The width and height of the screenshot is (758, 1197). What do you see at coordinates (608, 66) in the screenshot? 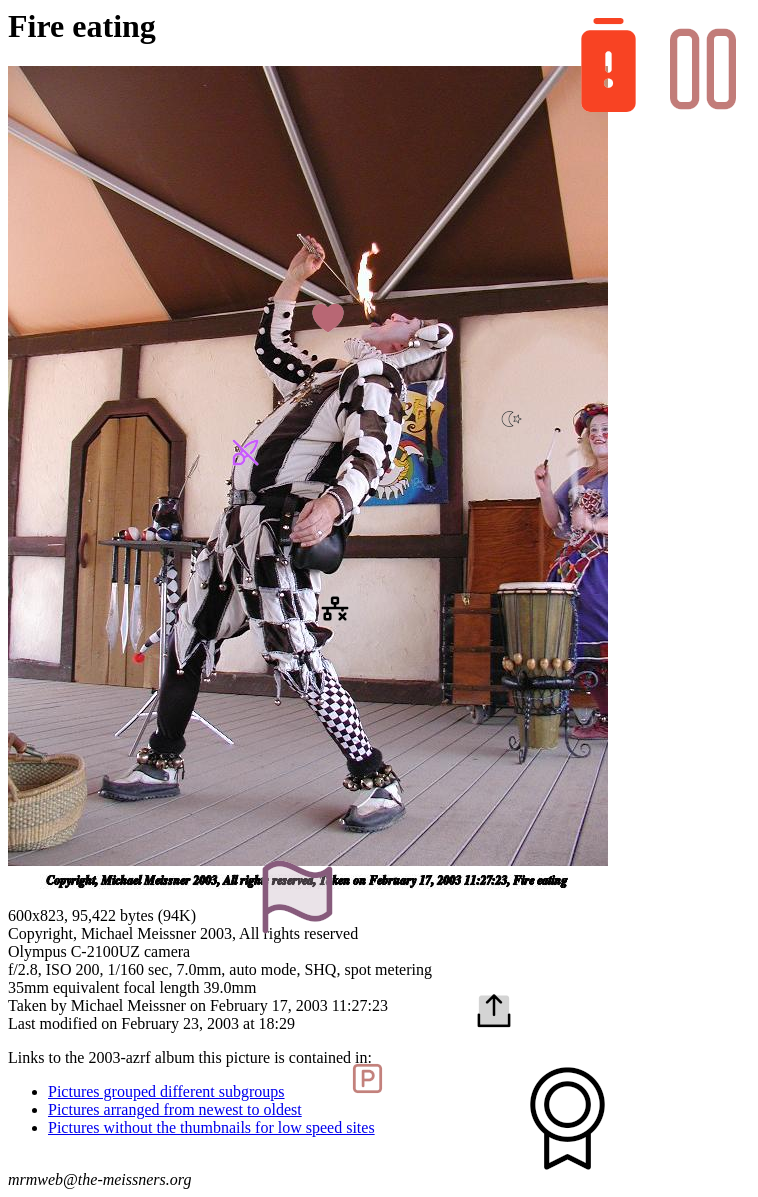
I see `indicates low battery warning` at bounding box center [608, 66].